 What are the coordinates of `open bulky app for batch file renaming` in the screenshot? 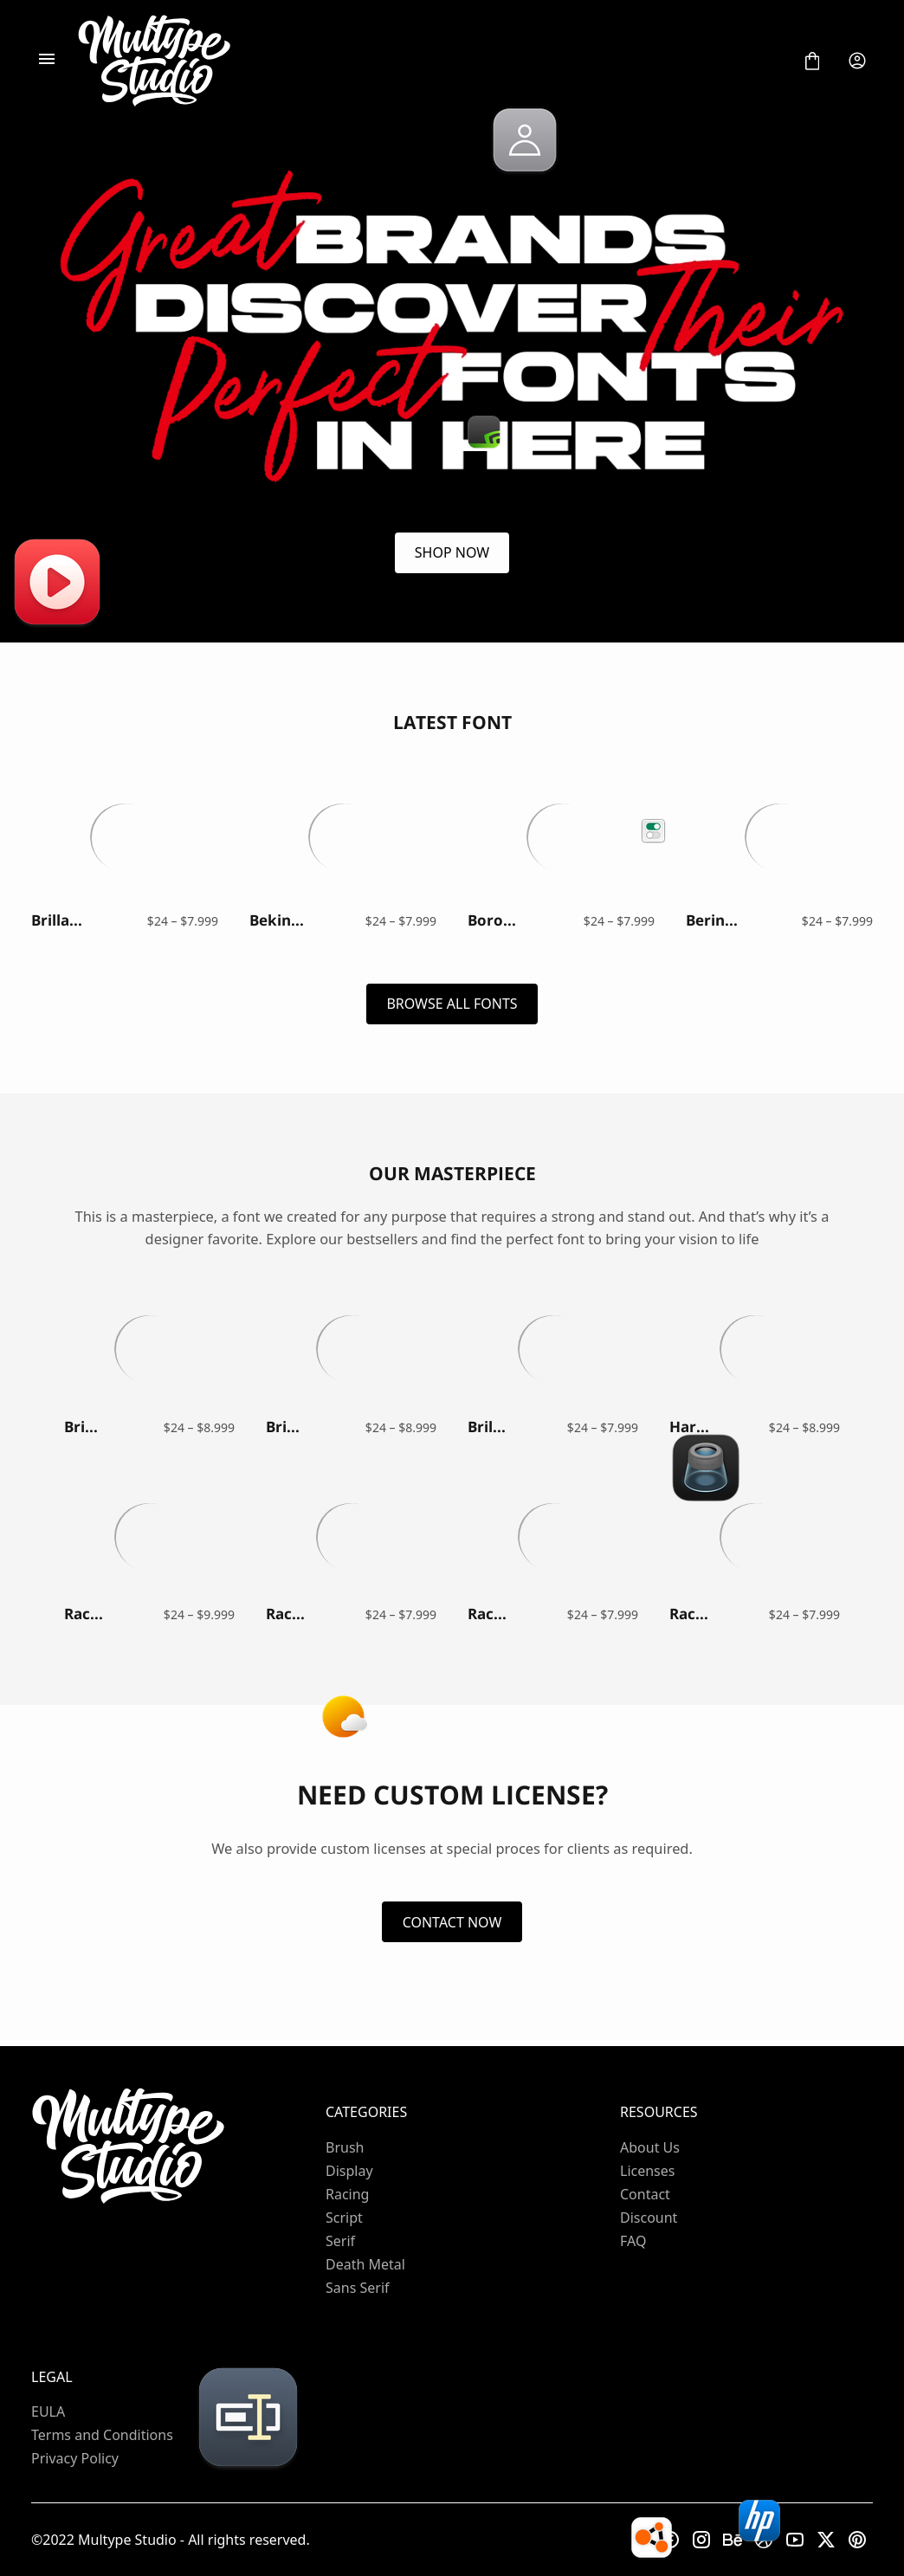 It's located at (248, 2417).